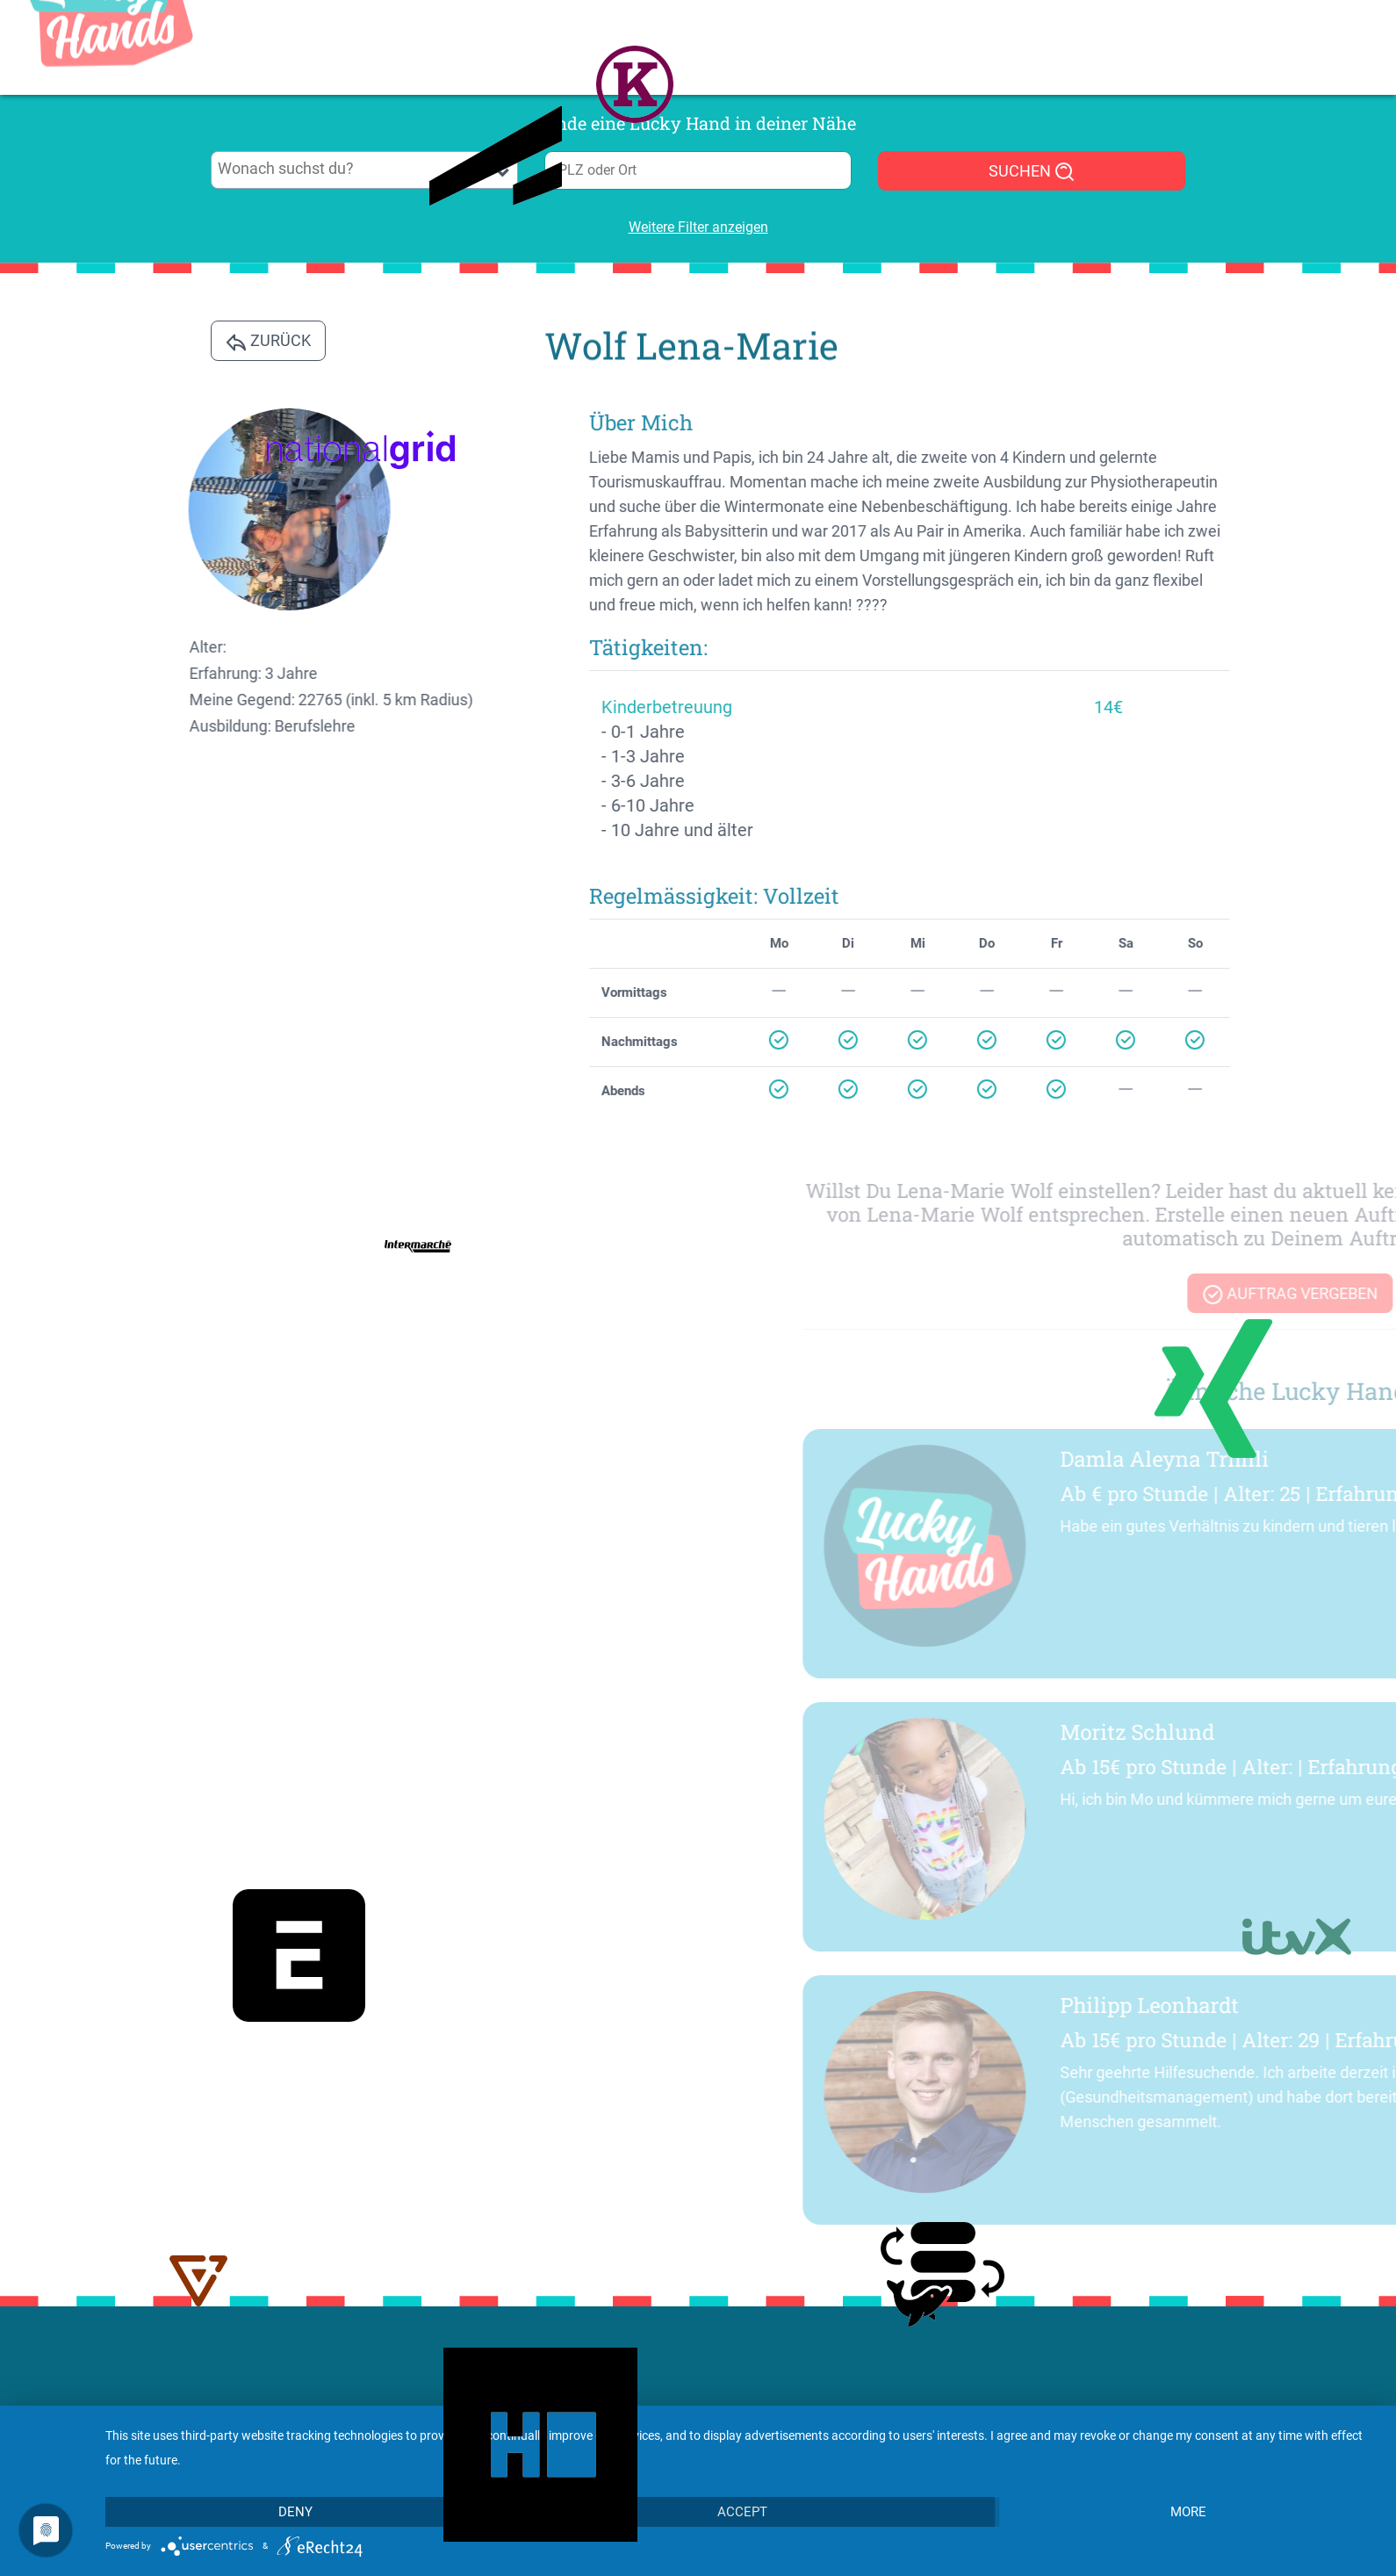  What do you see at coordinates (198, 2281) in the screenshot?
I see `navigate to AntV data visualization library` at bounding box center [198, 2281].